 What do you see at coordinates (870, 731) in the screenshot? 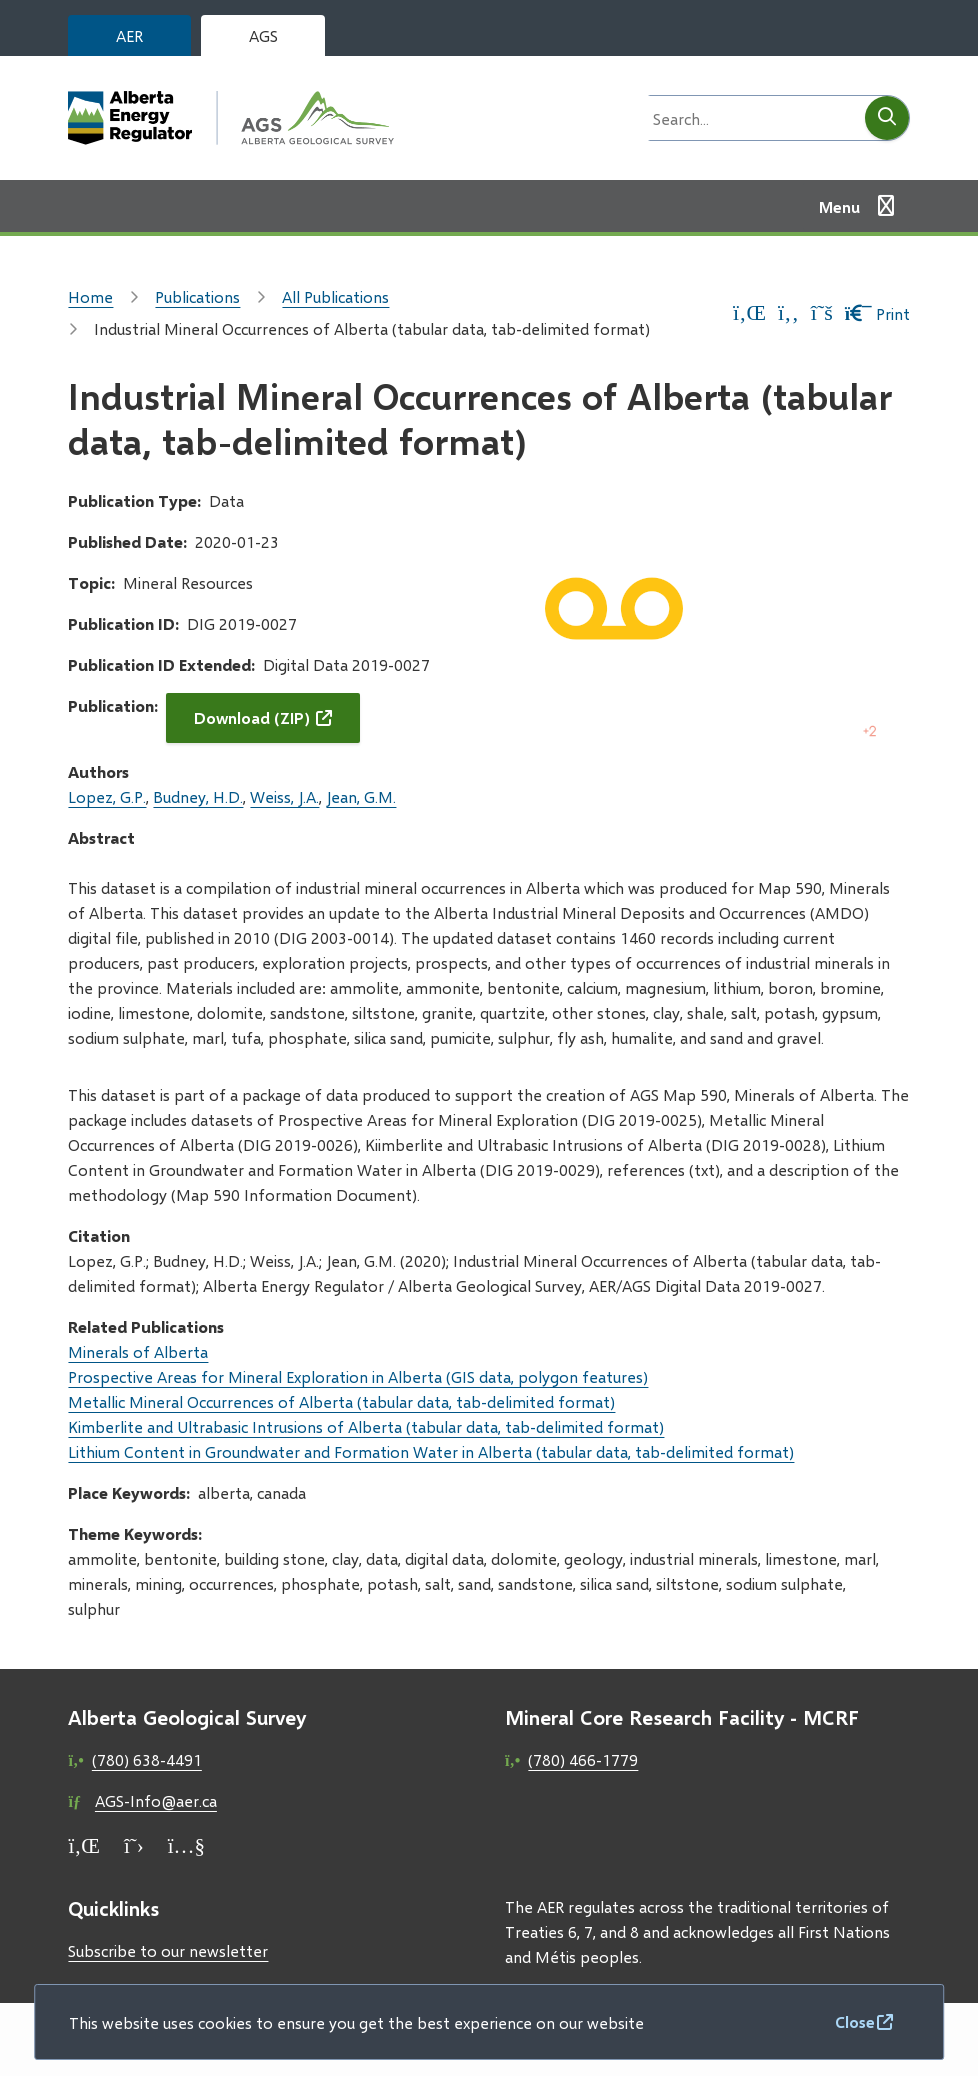
I see `increase exposure by 2 stops` at bounding box center [870, 731].